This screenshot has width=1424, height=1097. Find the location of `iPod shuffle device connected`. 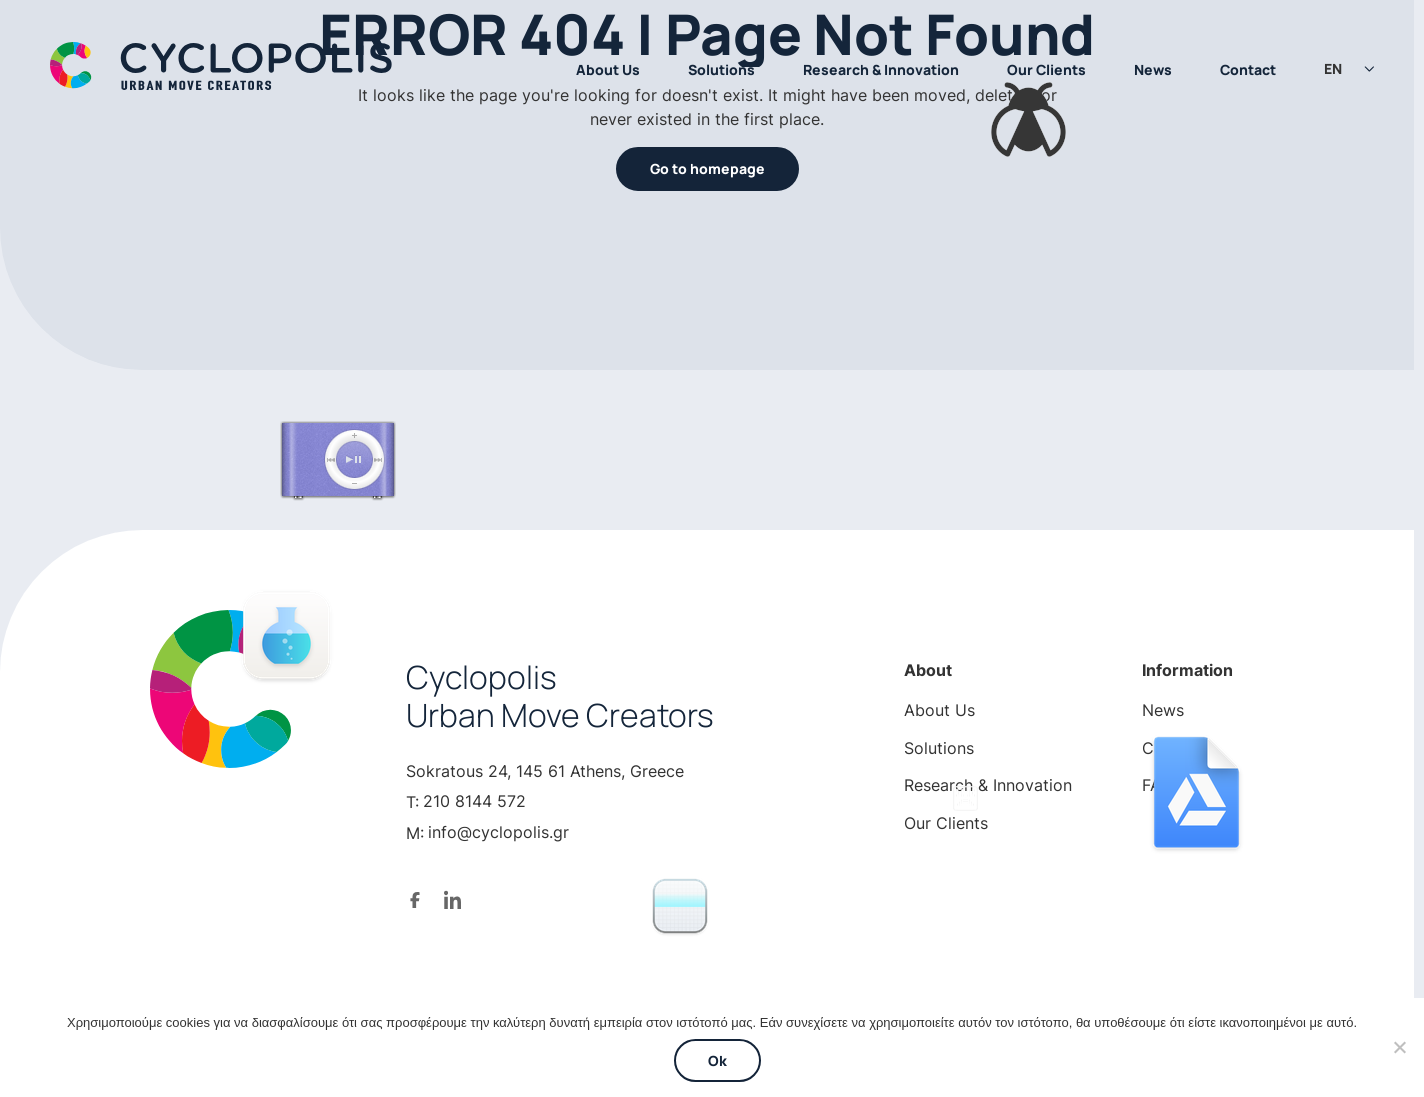

iPod shuffle device connected is located at coordinates (338, 439).